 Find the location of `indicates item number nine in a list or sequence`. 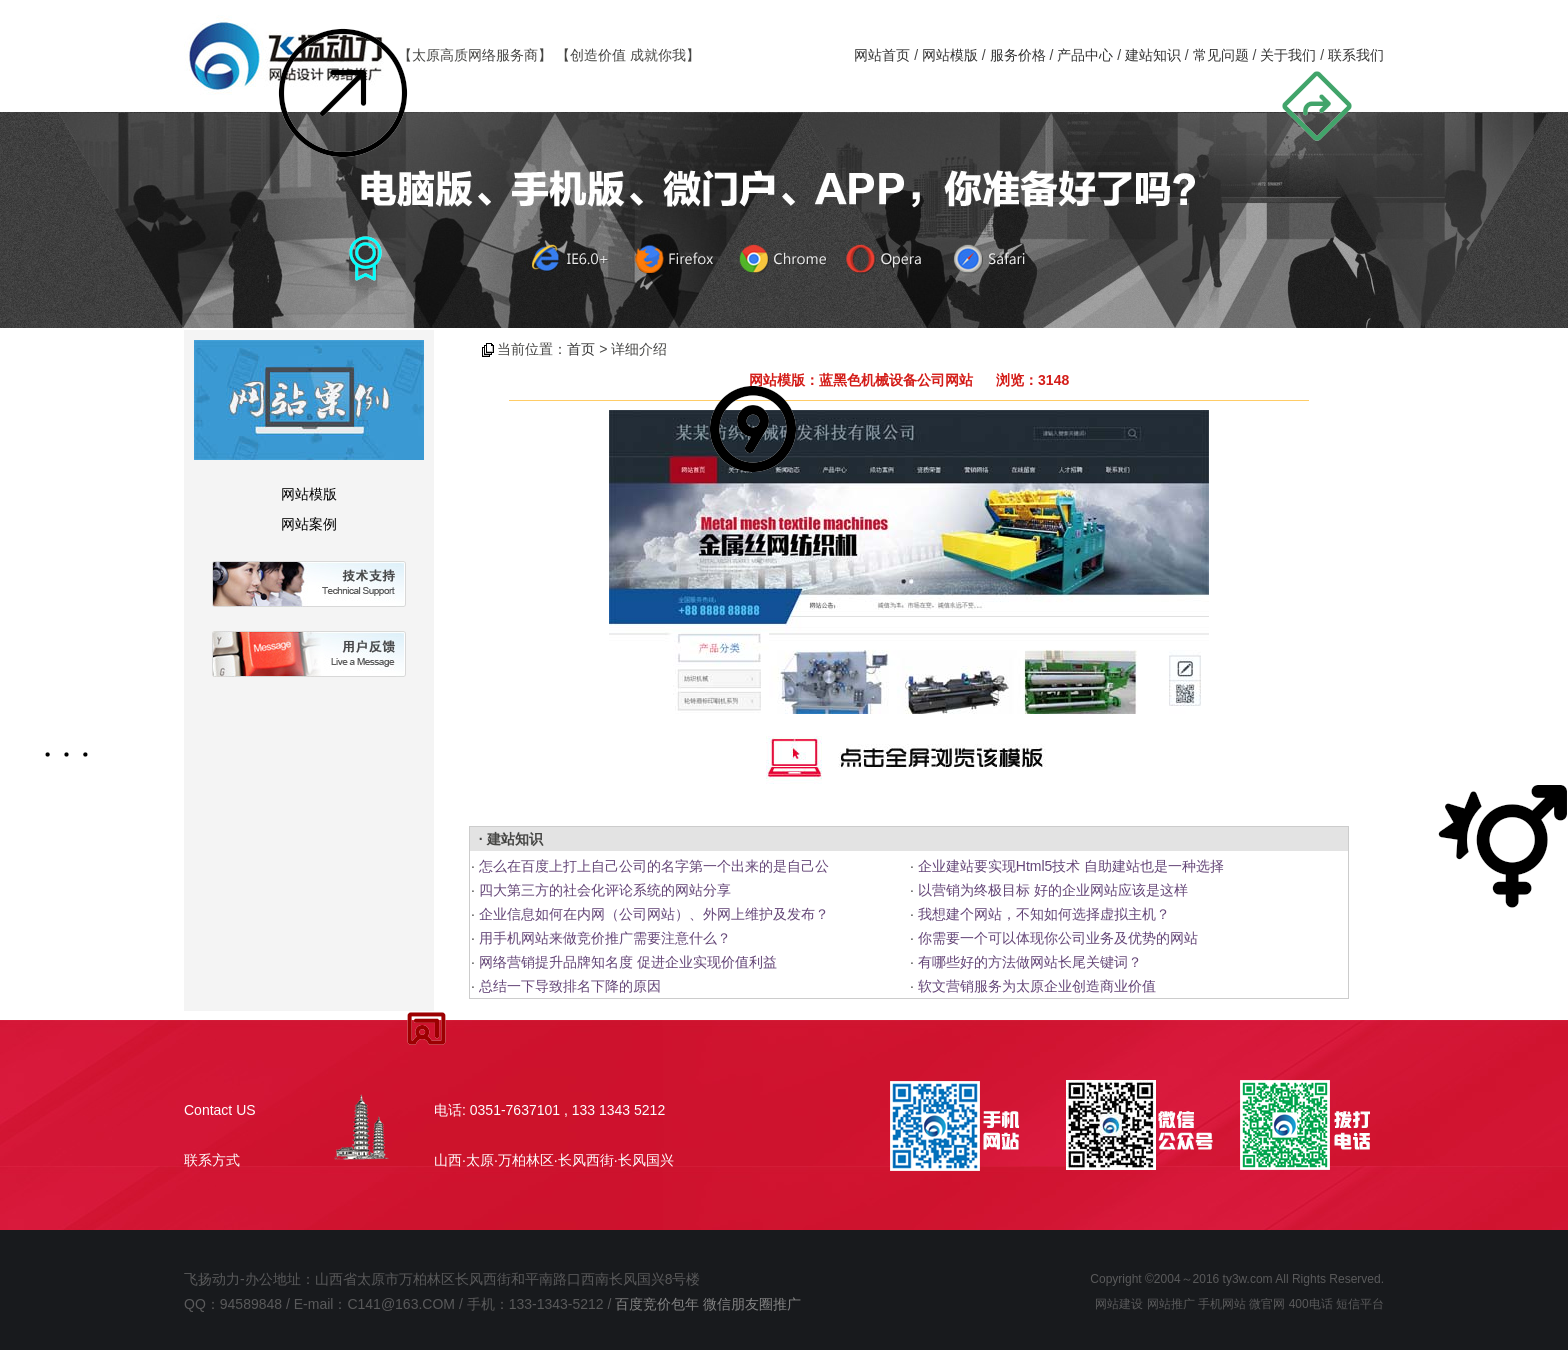

indicates item number nine in a list or sequence is located at coordinates (753, 429).